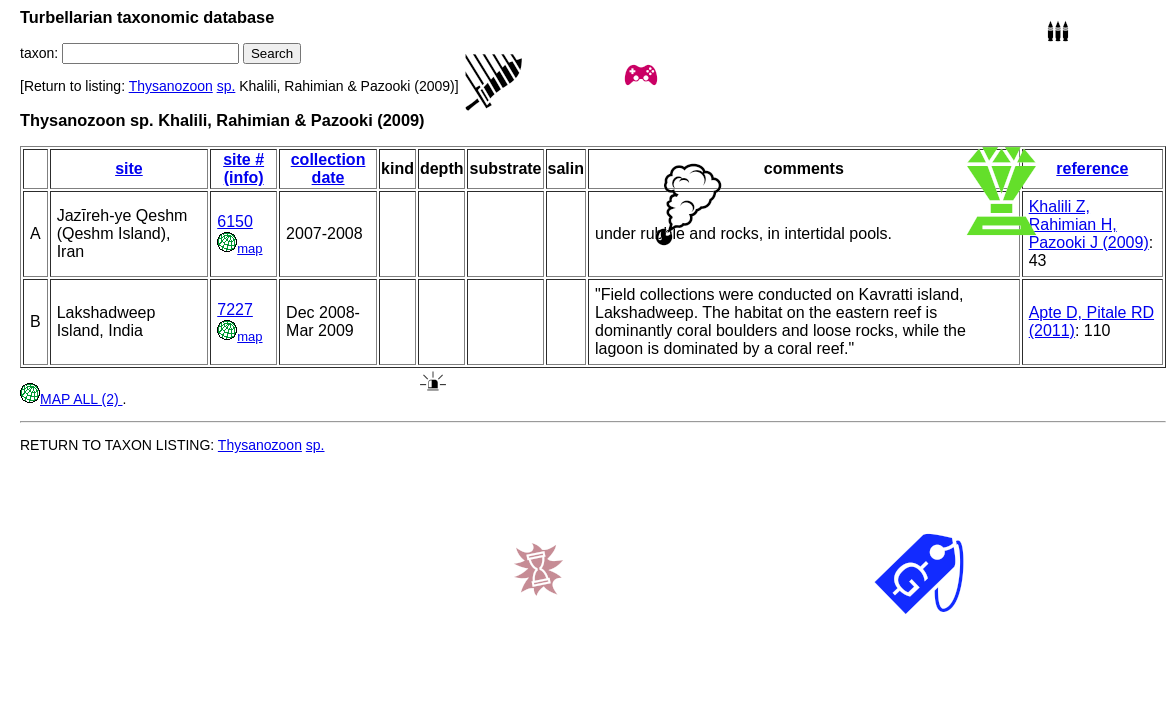  What do you see at coordinates (493, 82) in the screenshot?
I see `attack or combat action button` at bounding box center [493, 82].